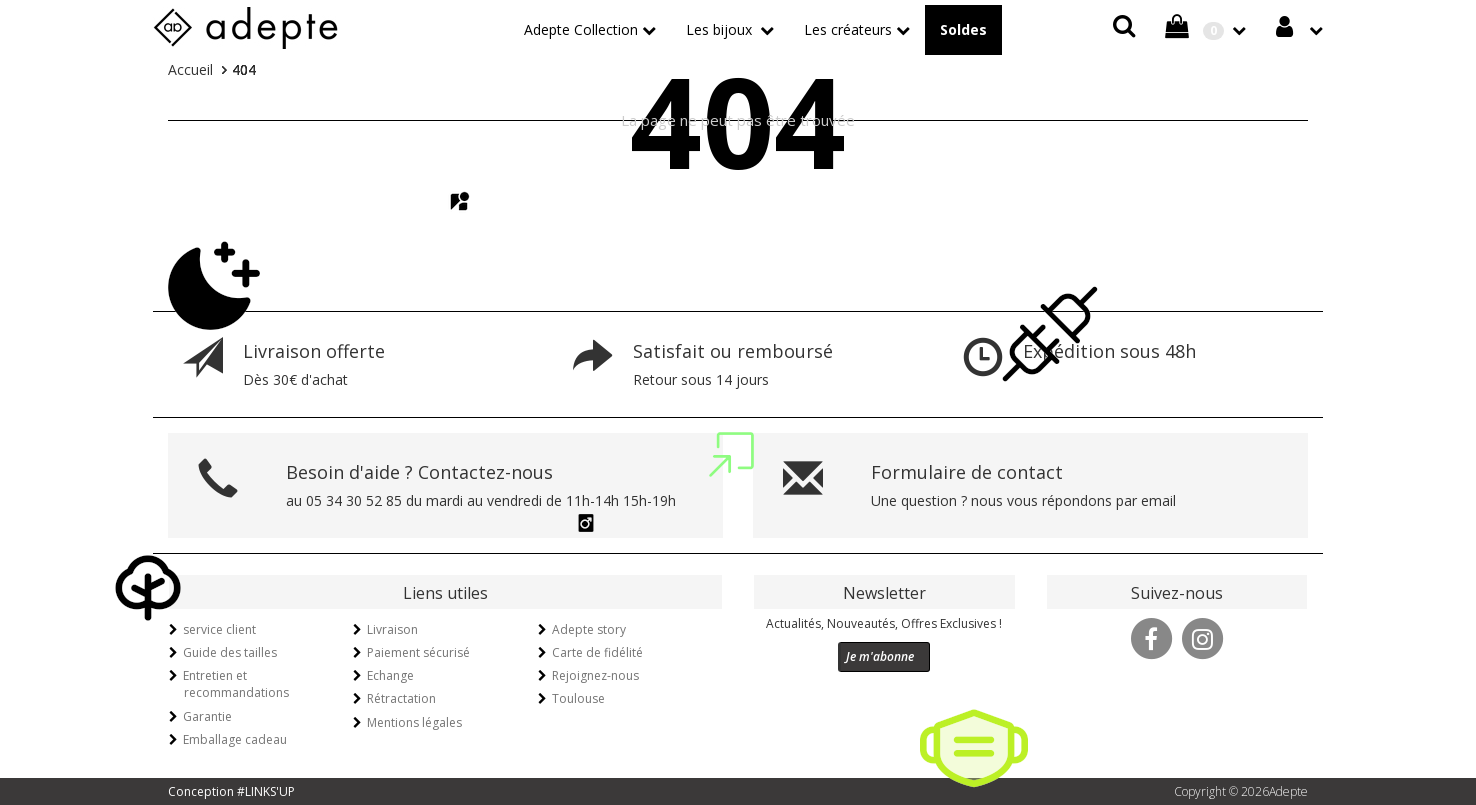 This screenshot has width=1476, height=805. Describe the element at coordinates (459, 202) in the screenshot. I see `access street view mode on maps` at that location.